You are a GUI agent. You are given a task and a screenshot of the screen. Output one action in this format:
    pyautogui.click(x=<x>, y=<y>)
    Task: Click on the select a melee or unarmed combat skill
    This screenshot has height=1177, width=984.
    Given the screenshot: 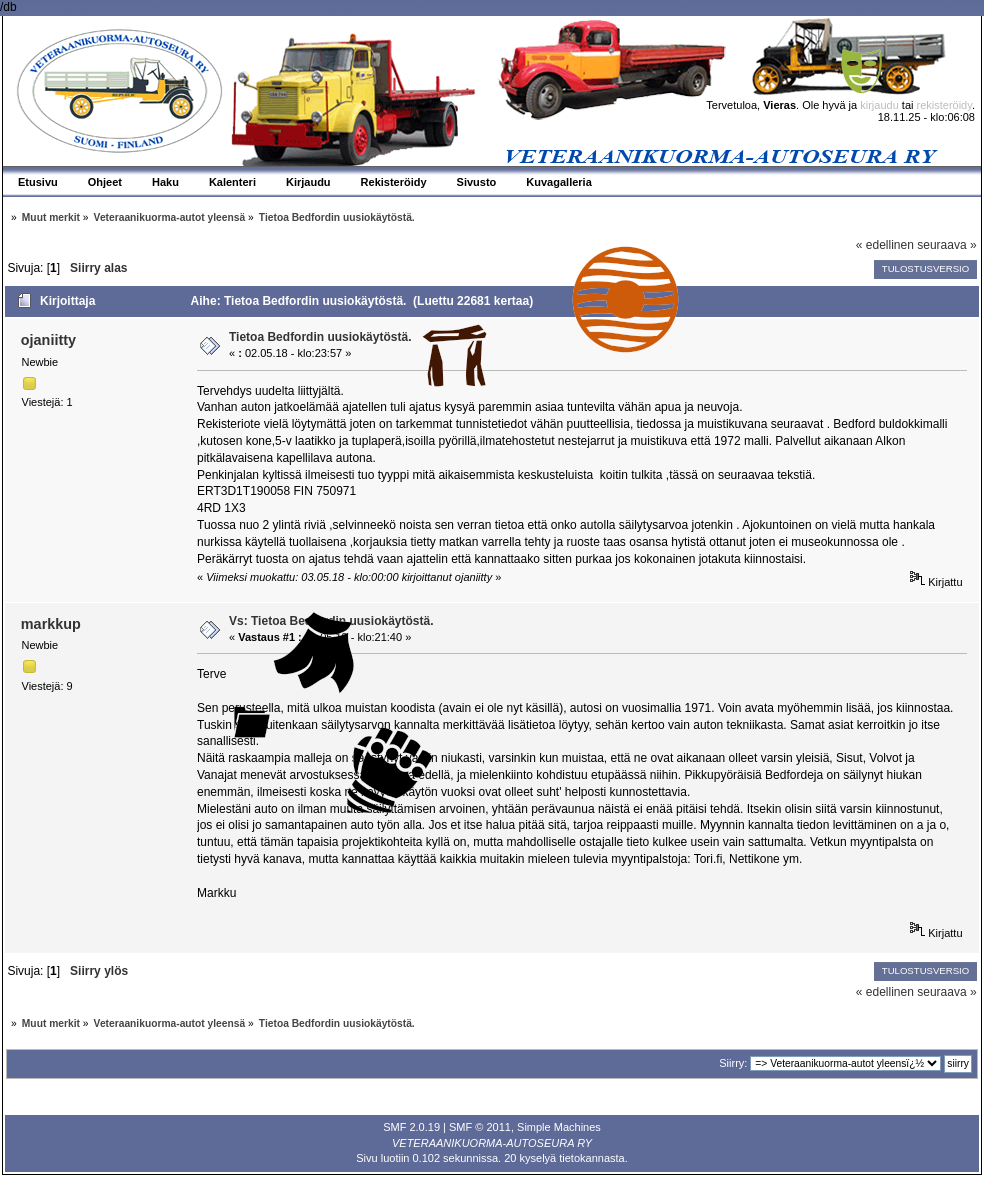 What is the action you would take?
    pyautogui.click(x=390, y=770)
    